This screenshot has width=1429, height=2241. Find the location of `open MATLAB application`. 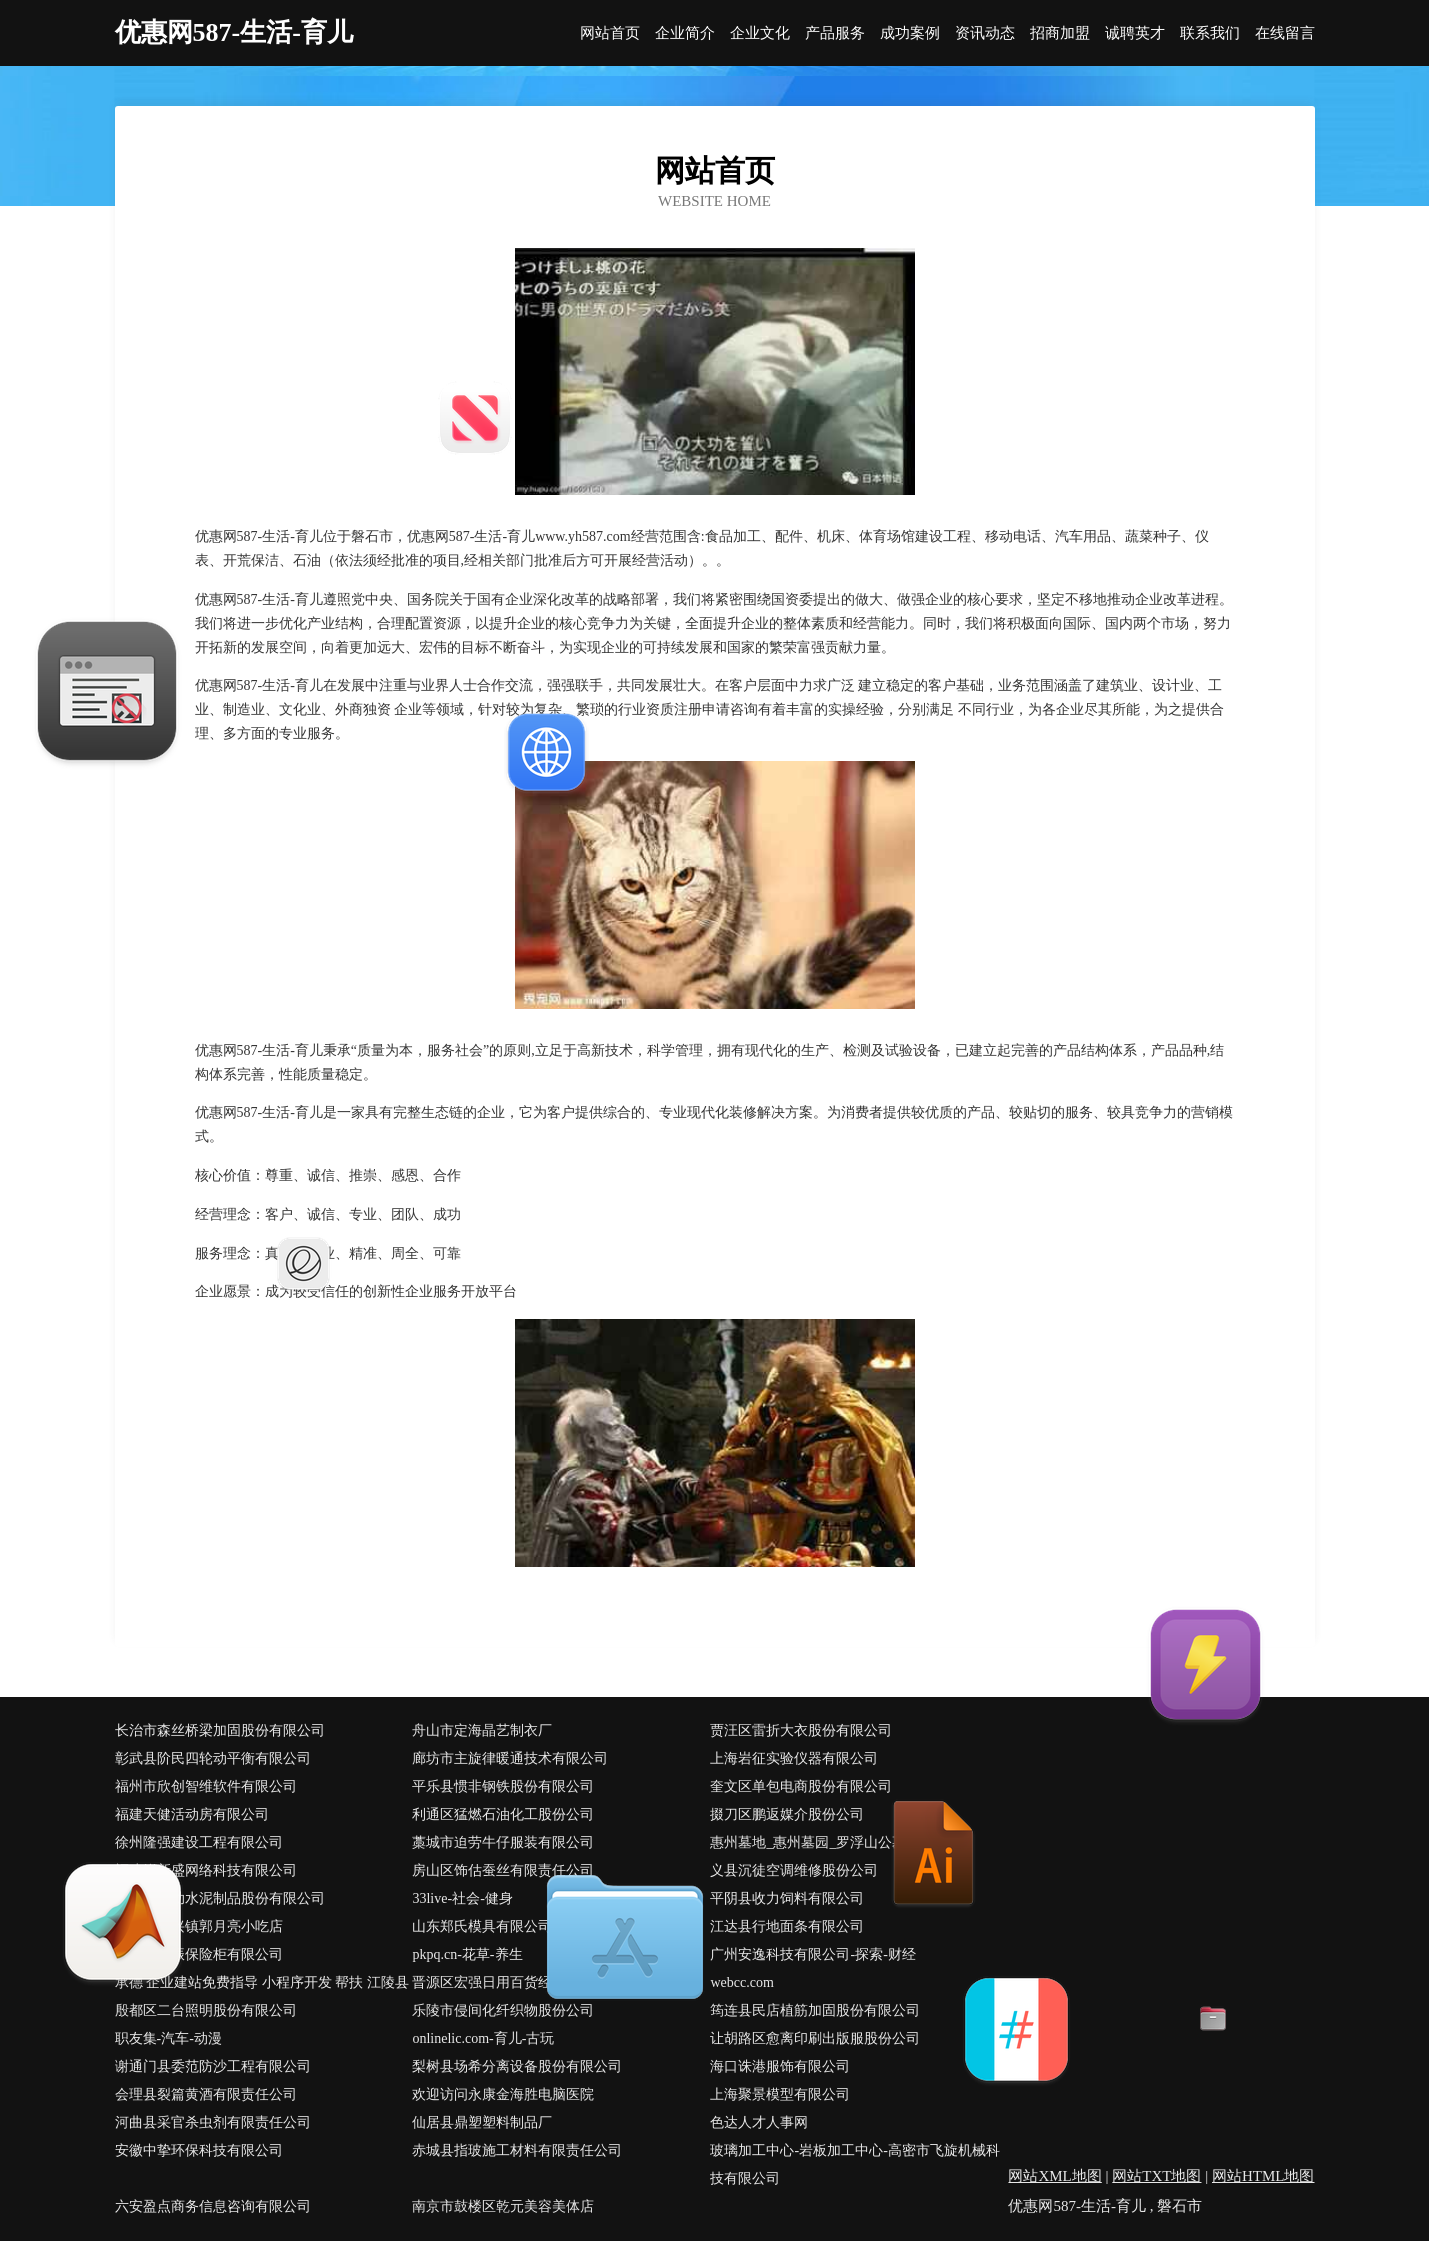

open MATLAB application is located at coordinates (123, 1922).